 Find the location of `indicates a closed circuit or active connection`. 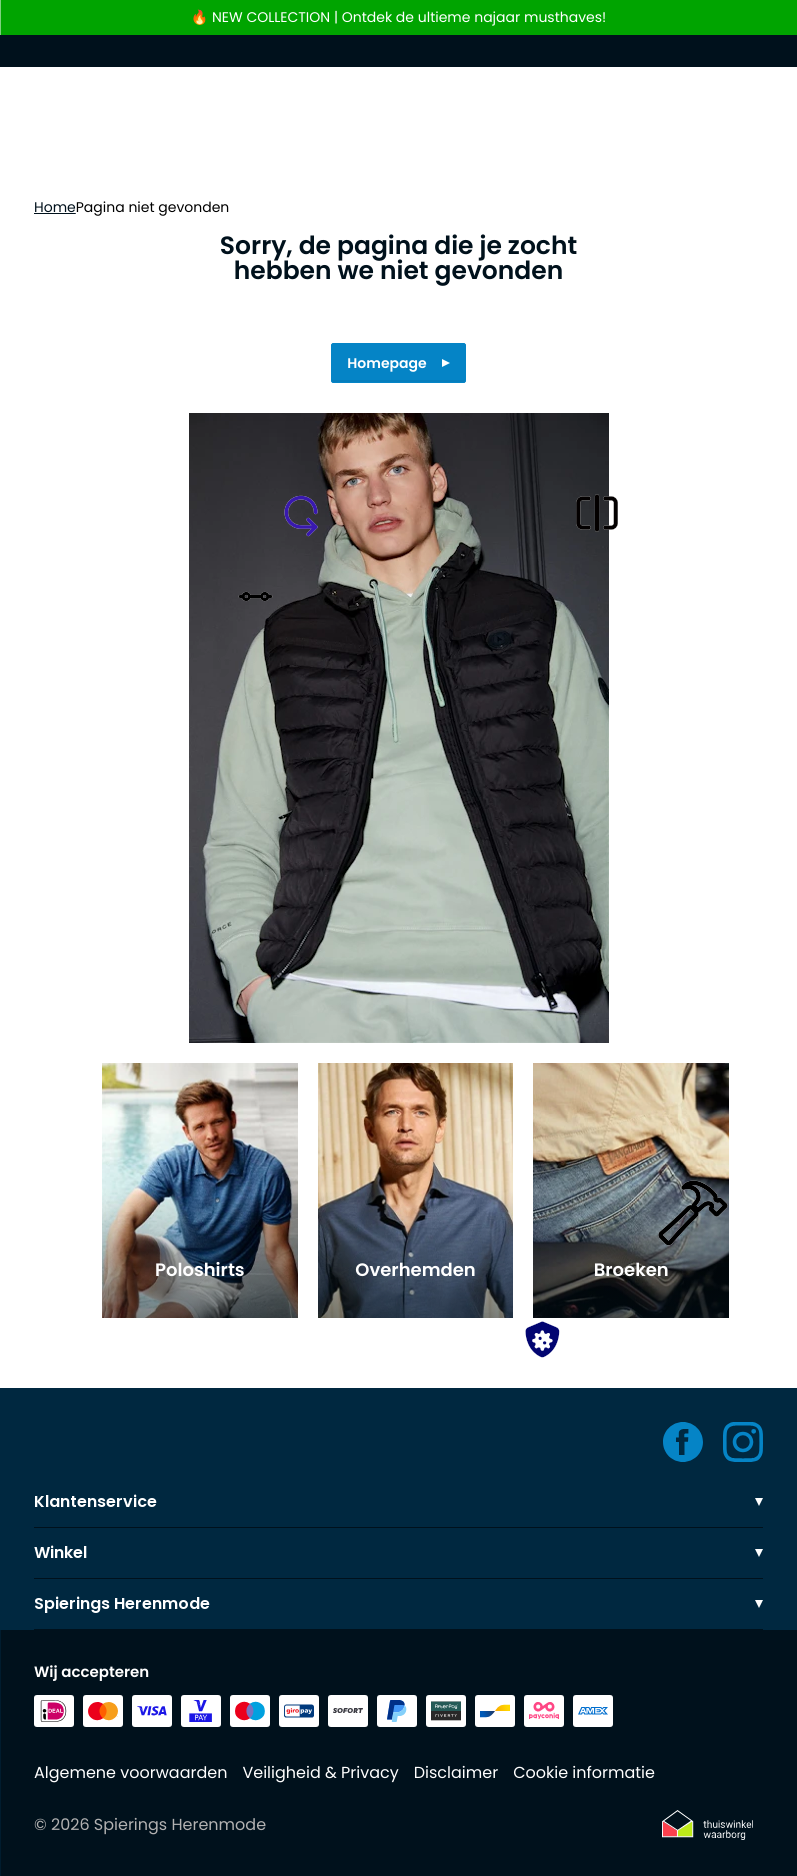

indicates a closed circuit or active connection is located at coordinates (255, 596).